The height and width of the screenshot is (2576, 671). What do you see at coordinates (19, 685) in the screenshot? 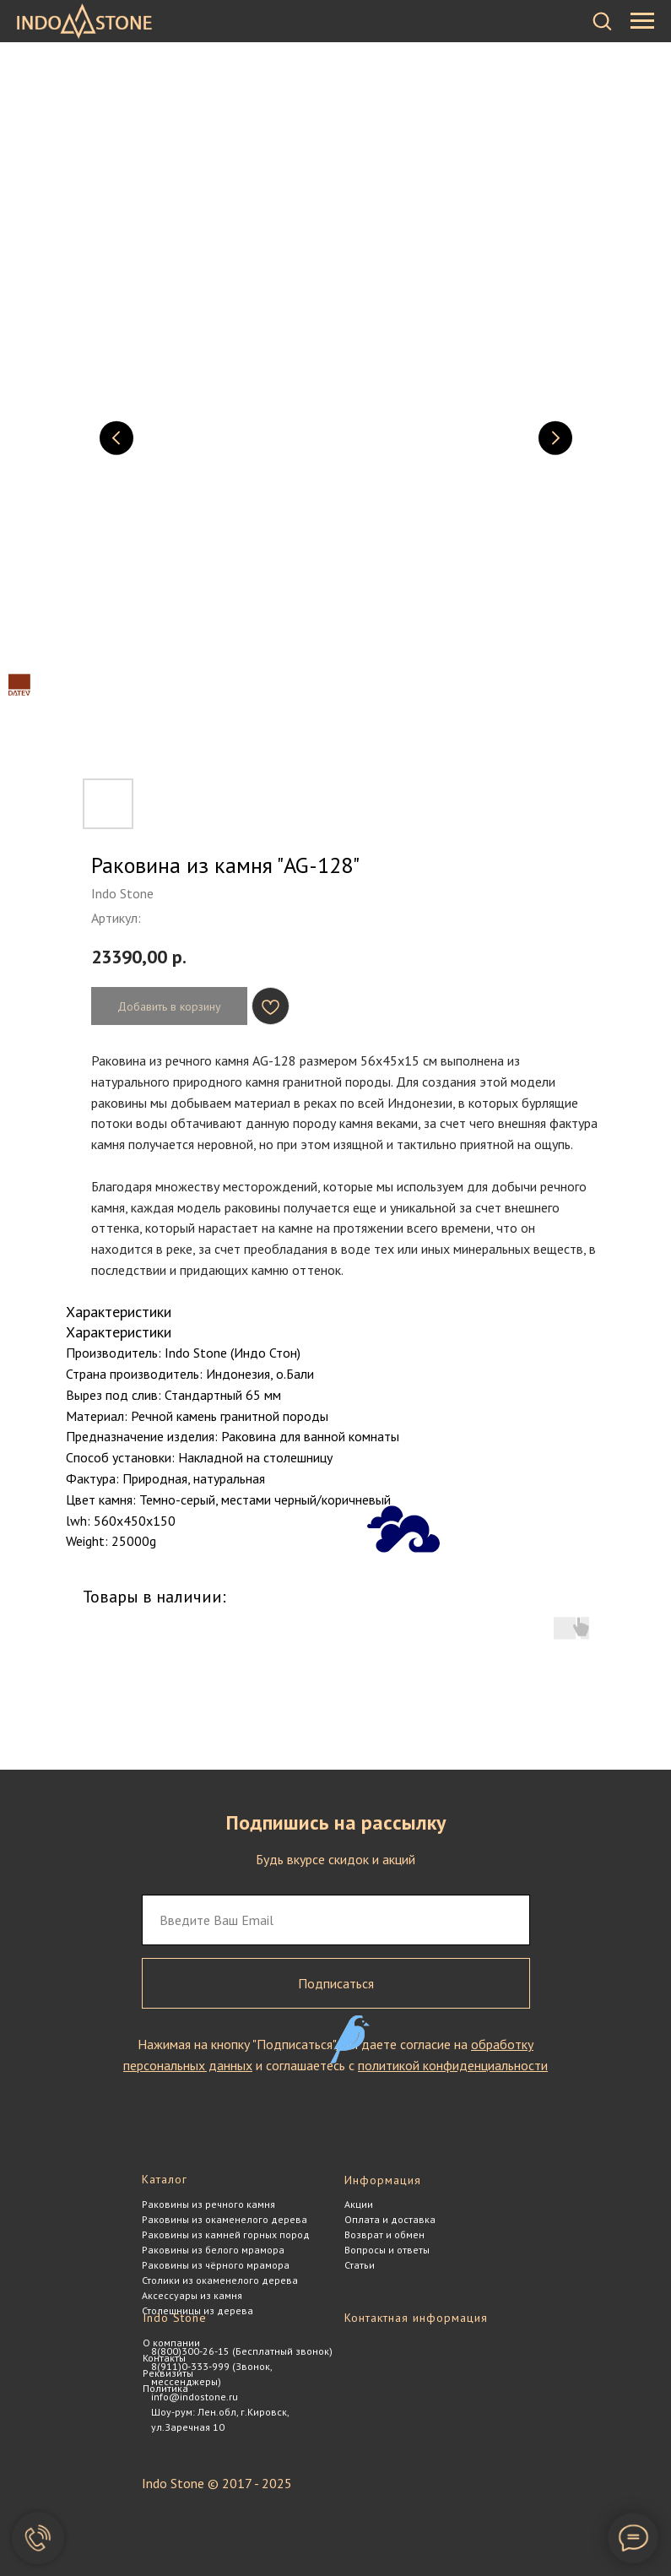
I see `access DATEV accounting software` at bounding box center [19, 685].